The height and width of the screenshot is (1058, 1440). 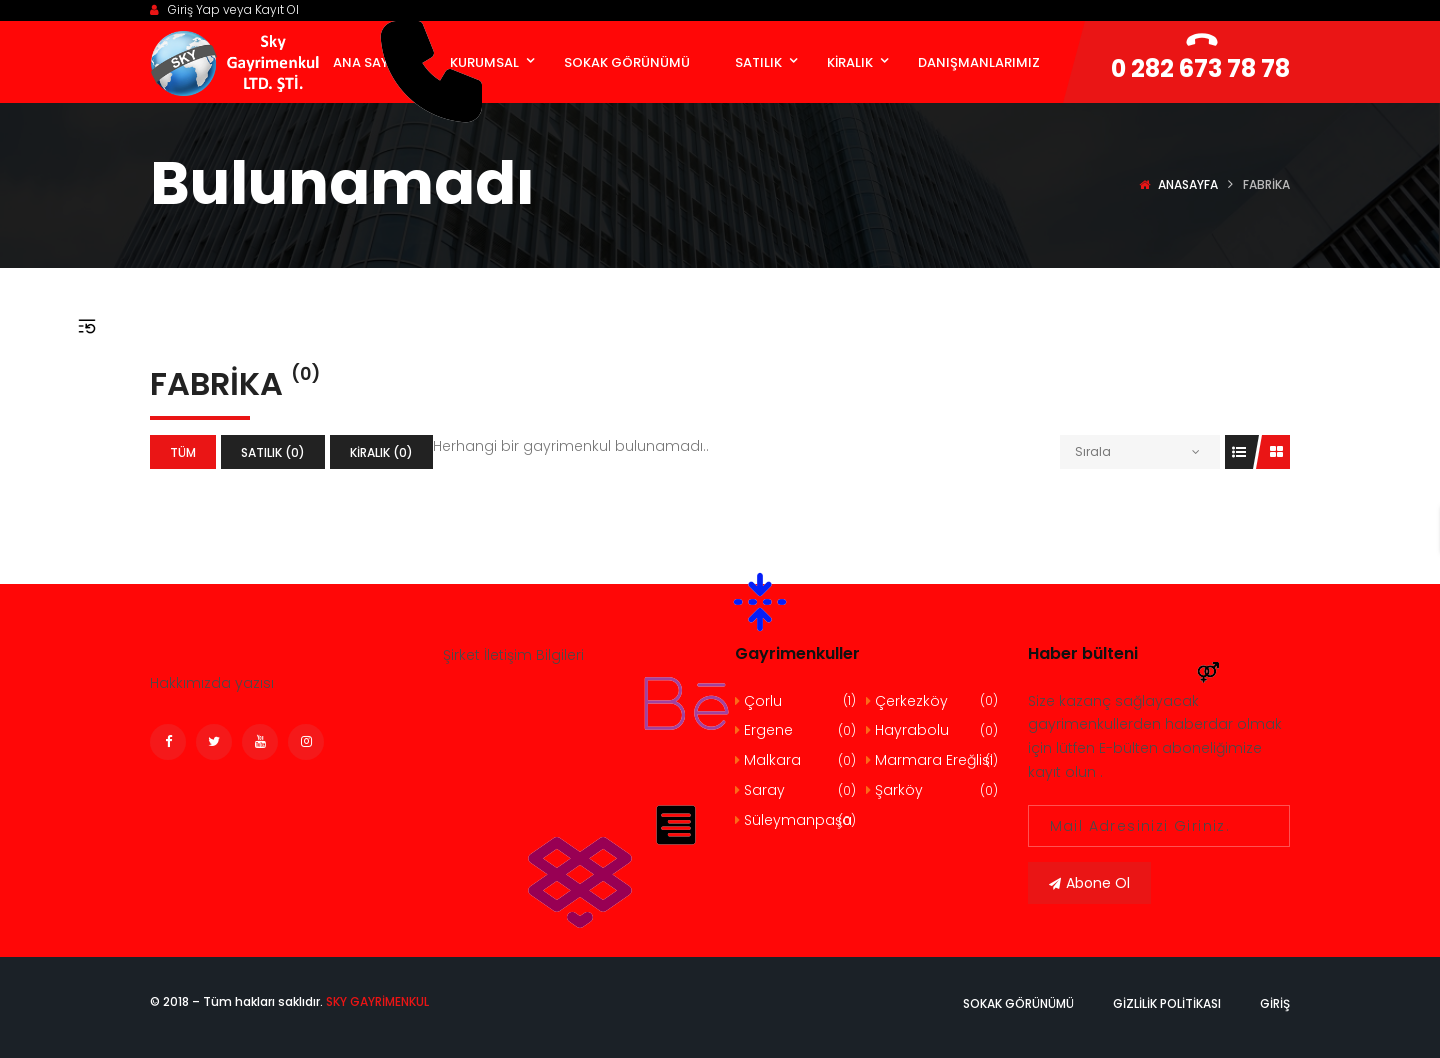 What do you see at coordinates (87, 326) in the screenshot?
I see `restart or reset a list to its original order` at bounding box center [87, 326].